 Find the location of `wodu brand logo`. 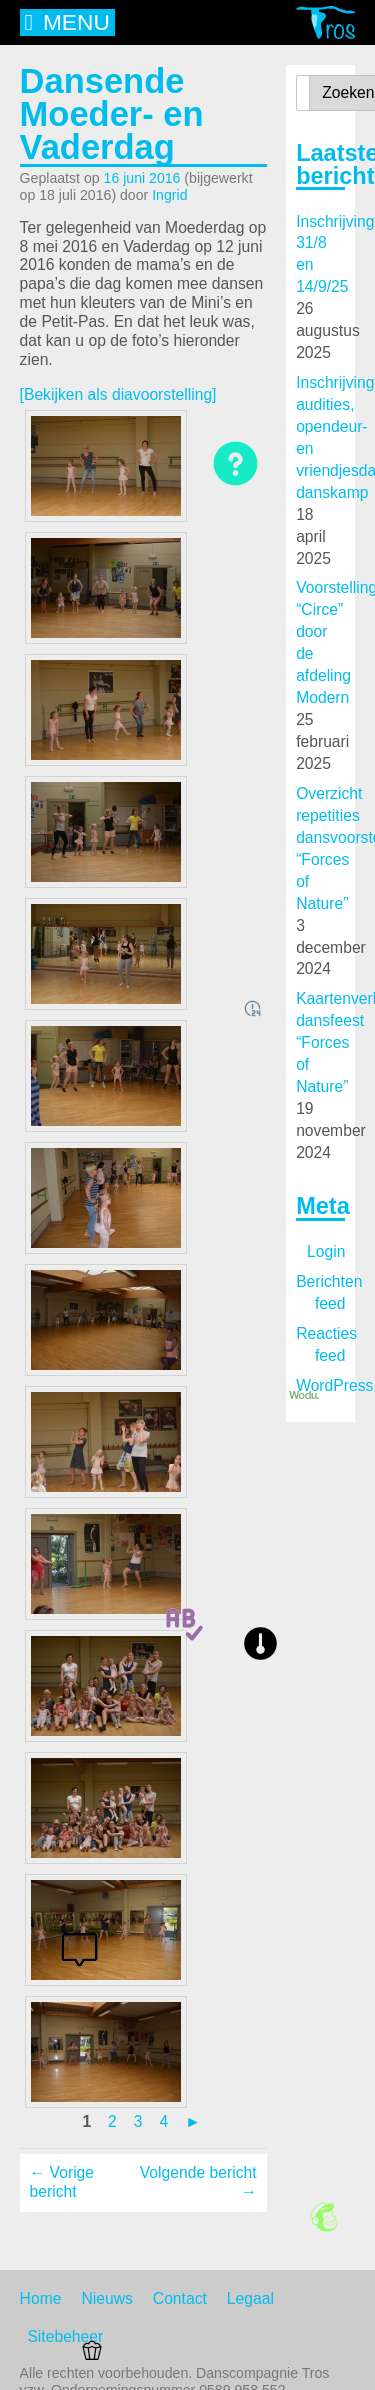

wodu brand logo is located at coordinates (304, 1395).